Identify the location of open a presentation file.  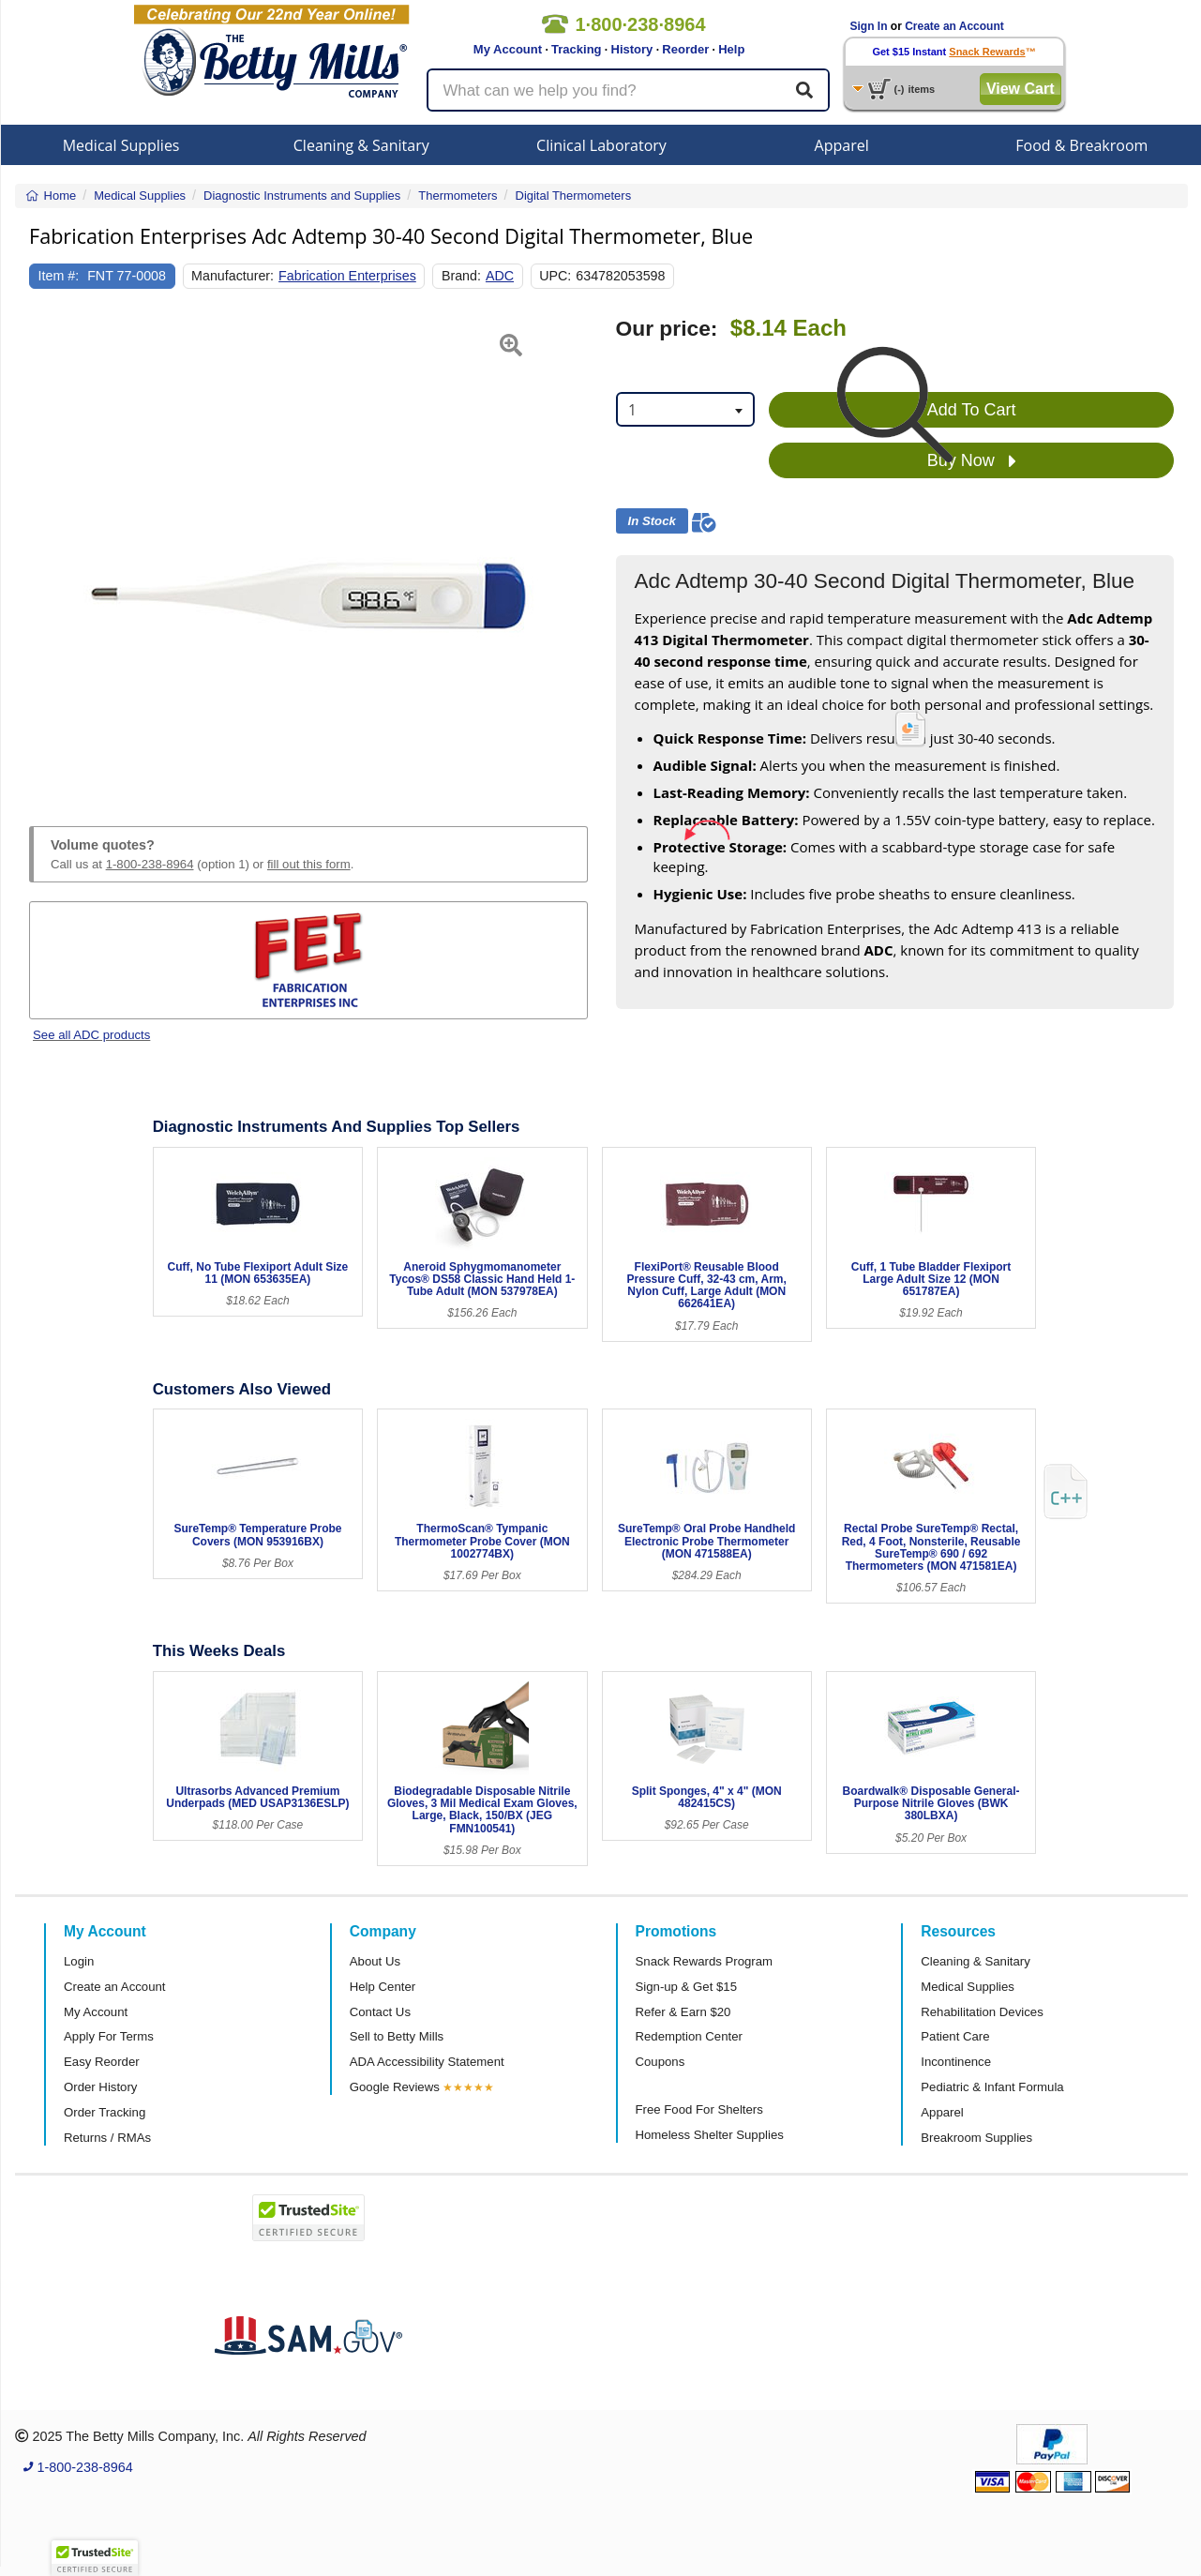
(910, 729).